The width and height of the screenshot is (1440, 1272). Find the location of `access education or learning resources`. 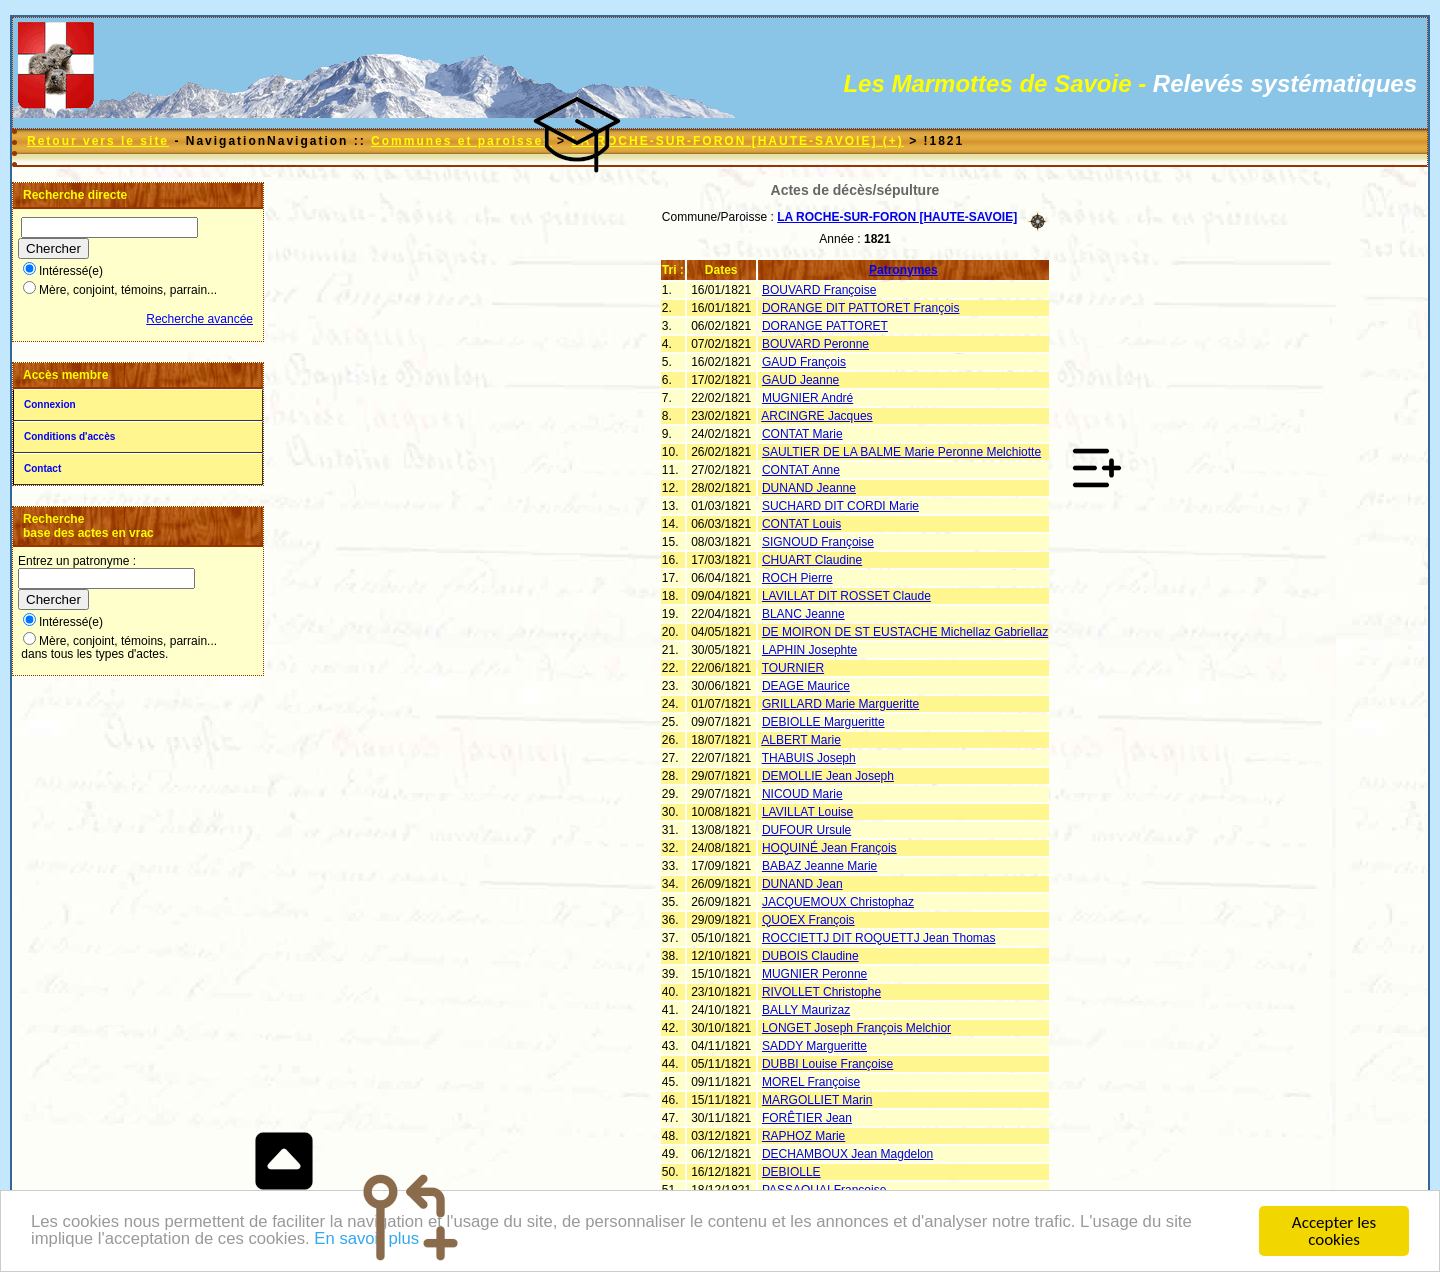

access education or learning resources is located at coordinates (577, 132).